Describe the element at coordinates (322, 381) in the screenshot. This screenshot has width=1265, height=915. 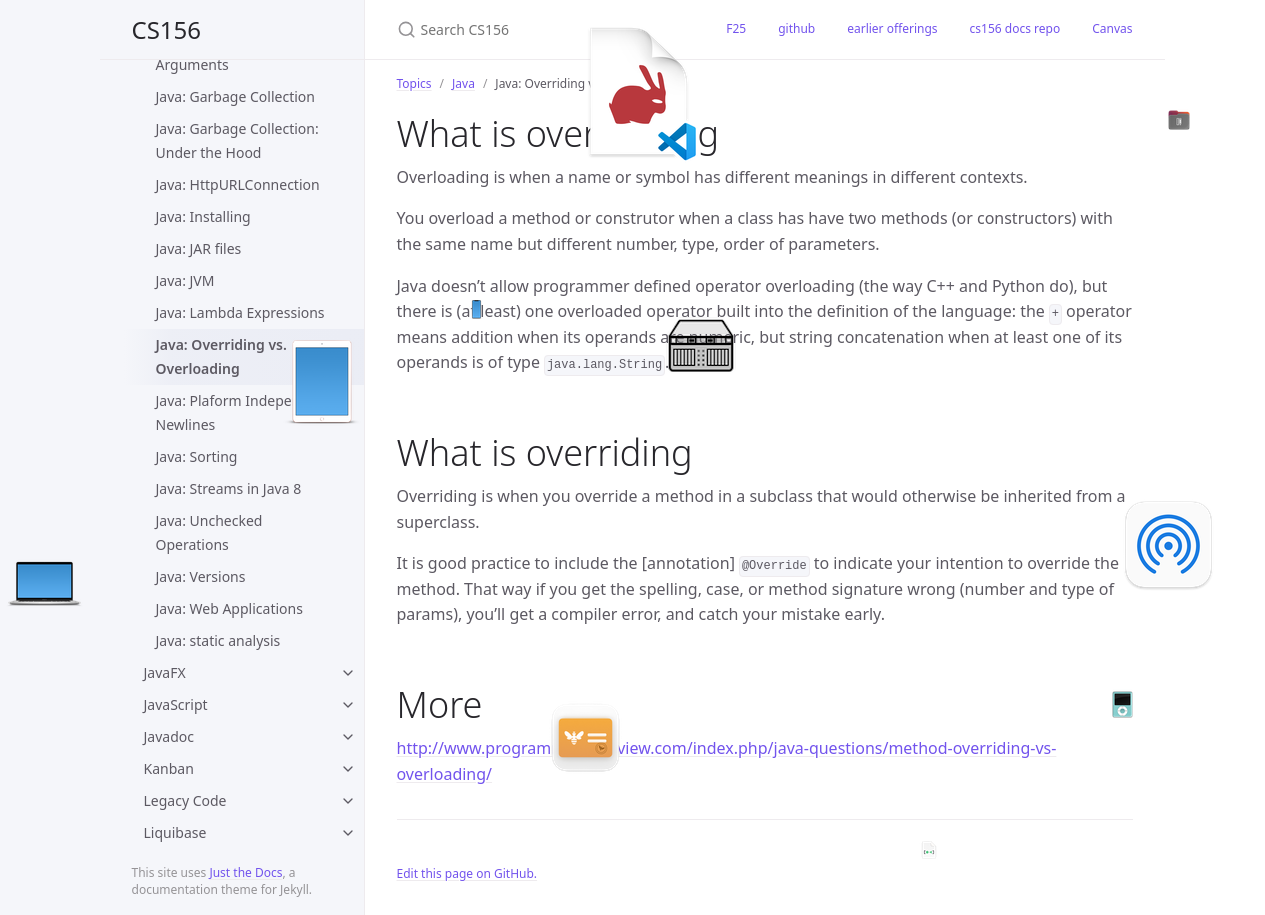
I see `manage connected iPad device` at that location.